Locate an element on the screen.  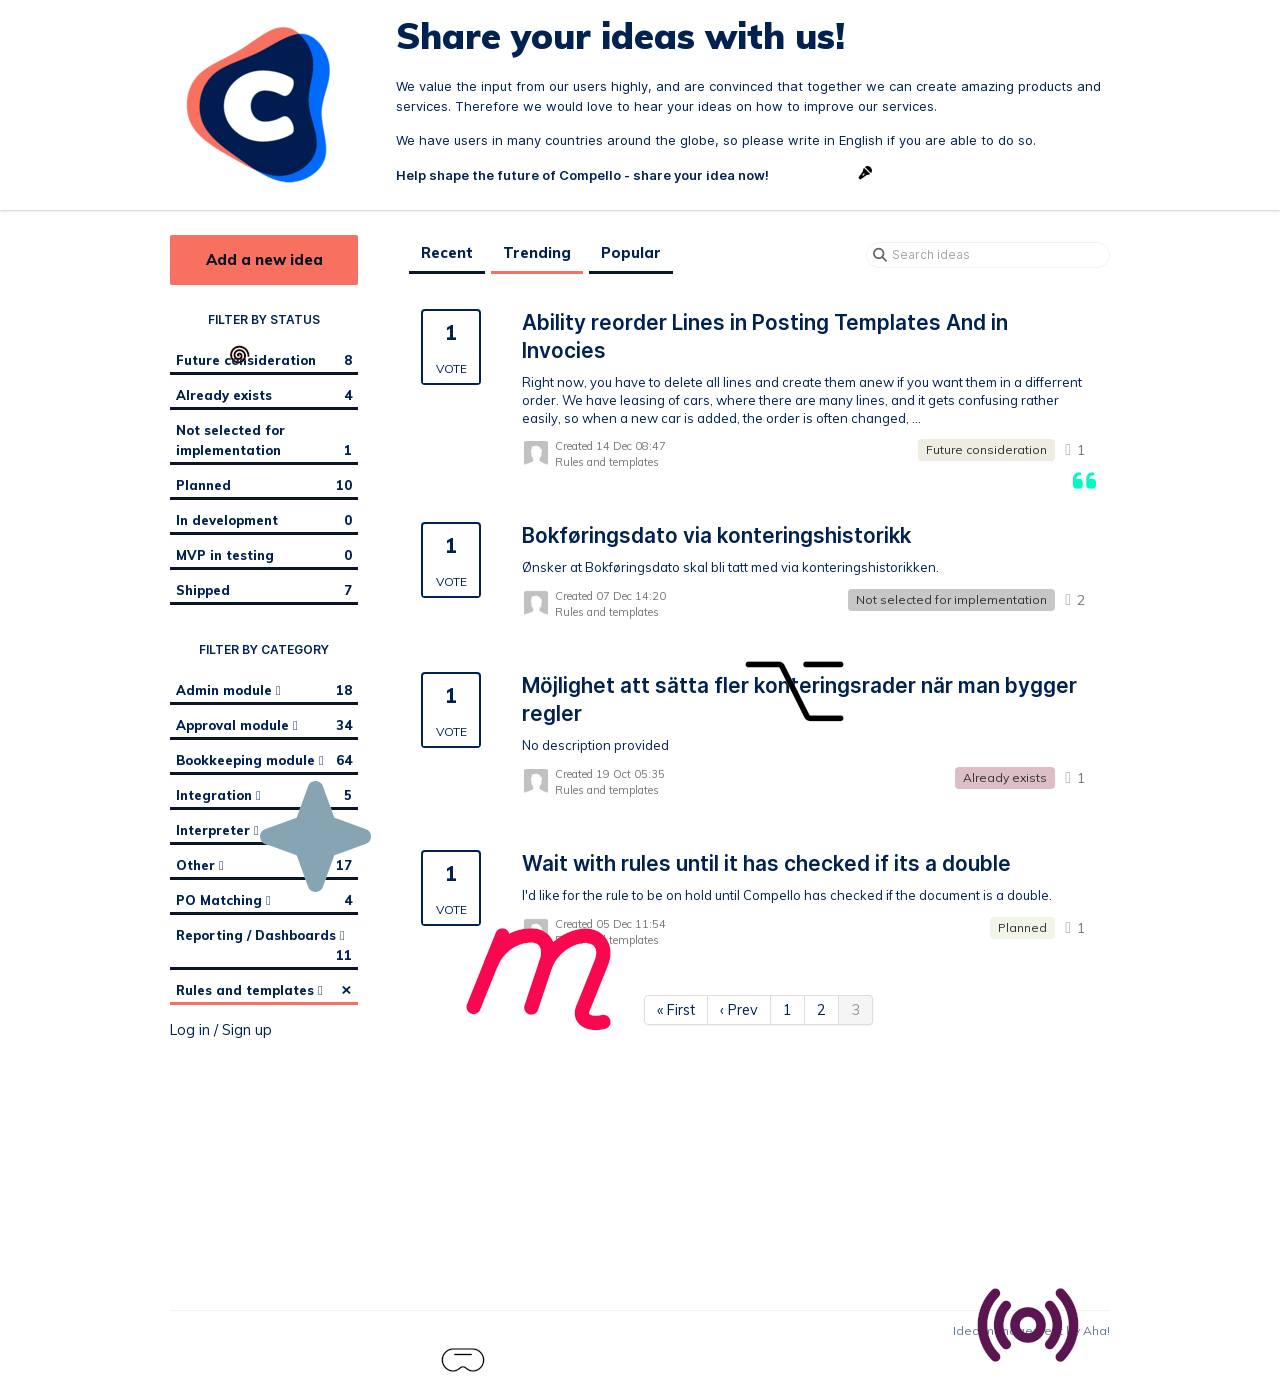
open the Meetup app is located at coordinates (538, 971).